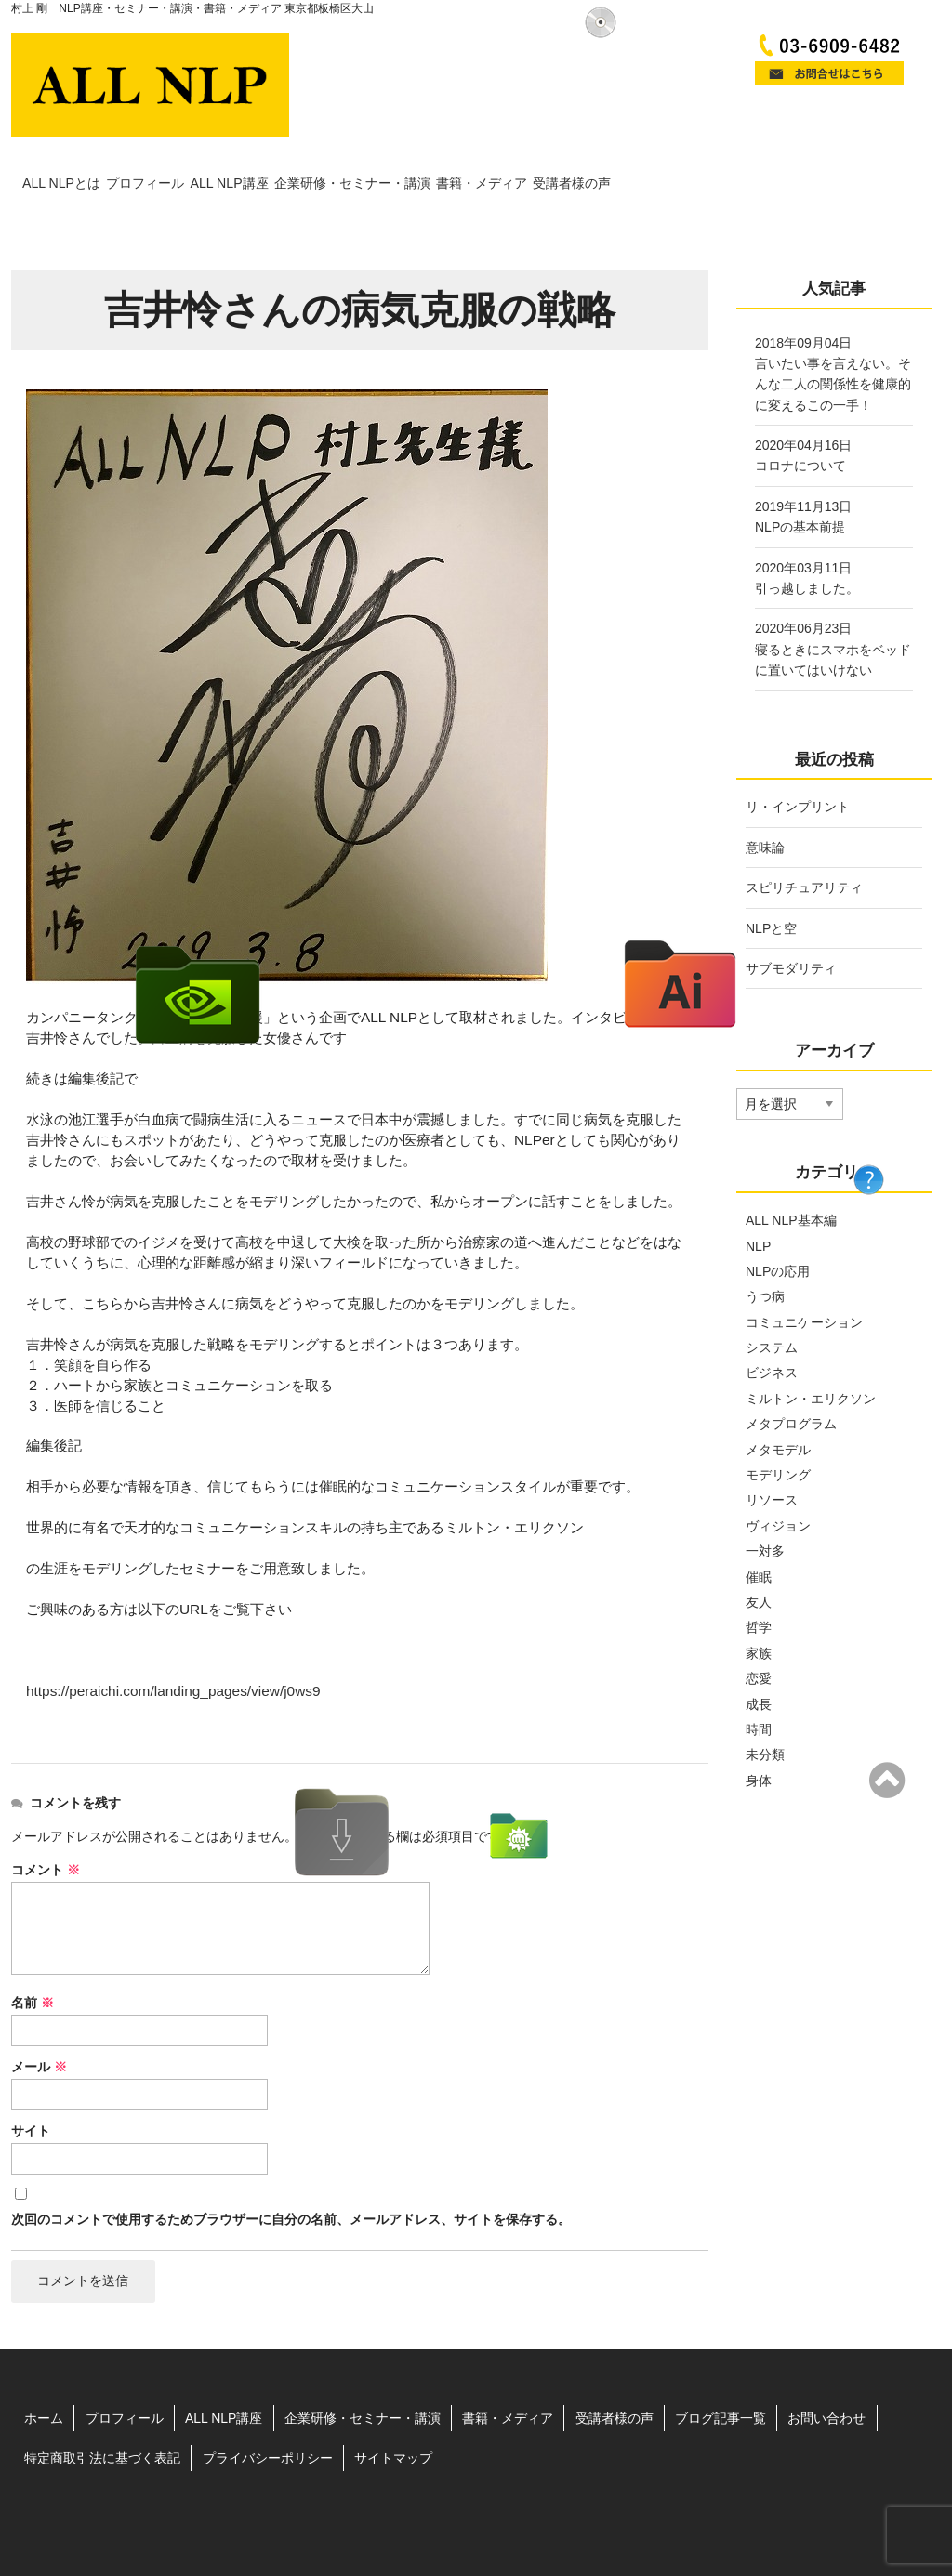 Image resolution: width=952 pixels, height=2576 pixels. What do you see at coordinates (519, 1837) in the screenshot?
I see `open gamejolt games folder` at bounding box center [519, 1837].